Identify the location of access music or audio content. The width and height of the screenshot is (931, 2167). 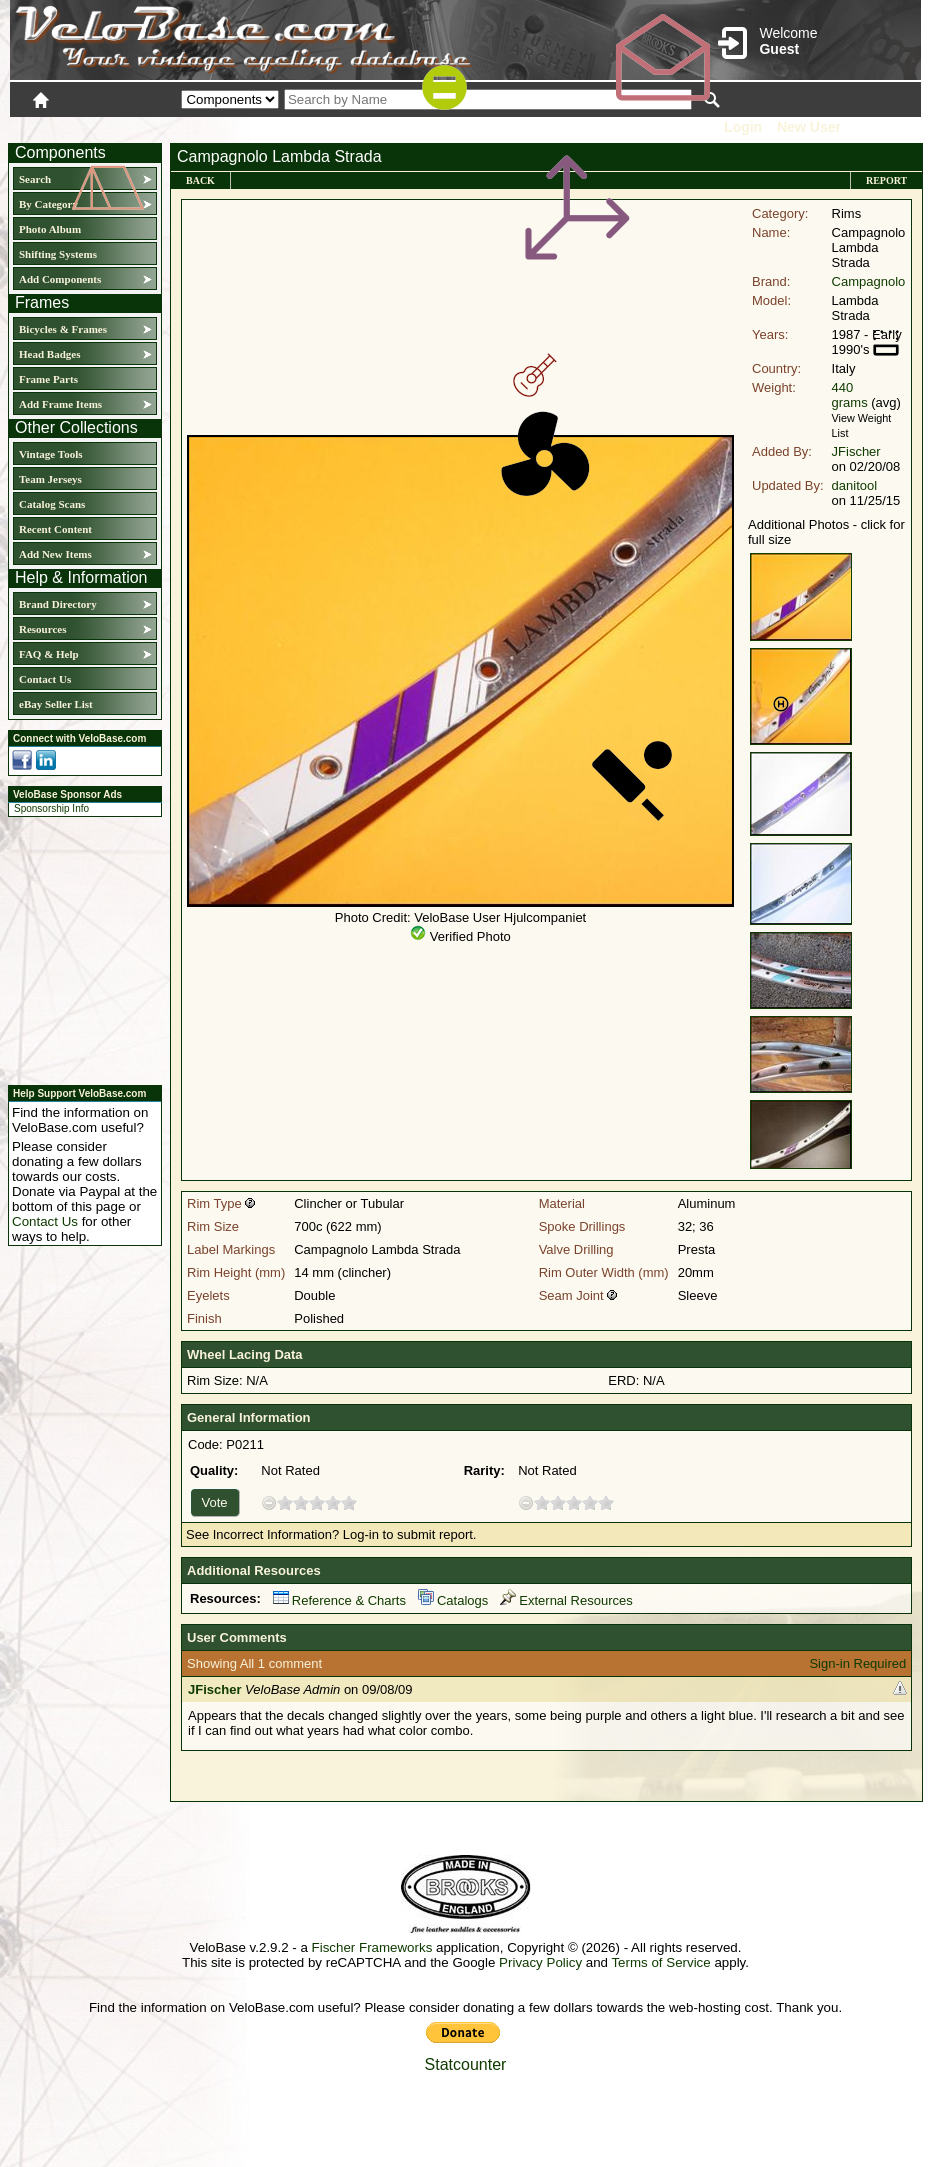
(534, 375).